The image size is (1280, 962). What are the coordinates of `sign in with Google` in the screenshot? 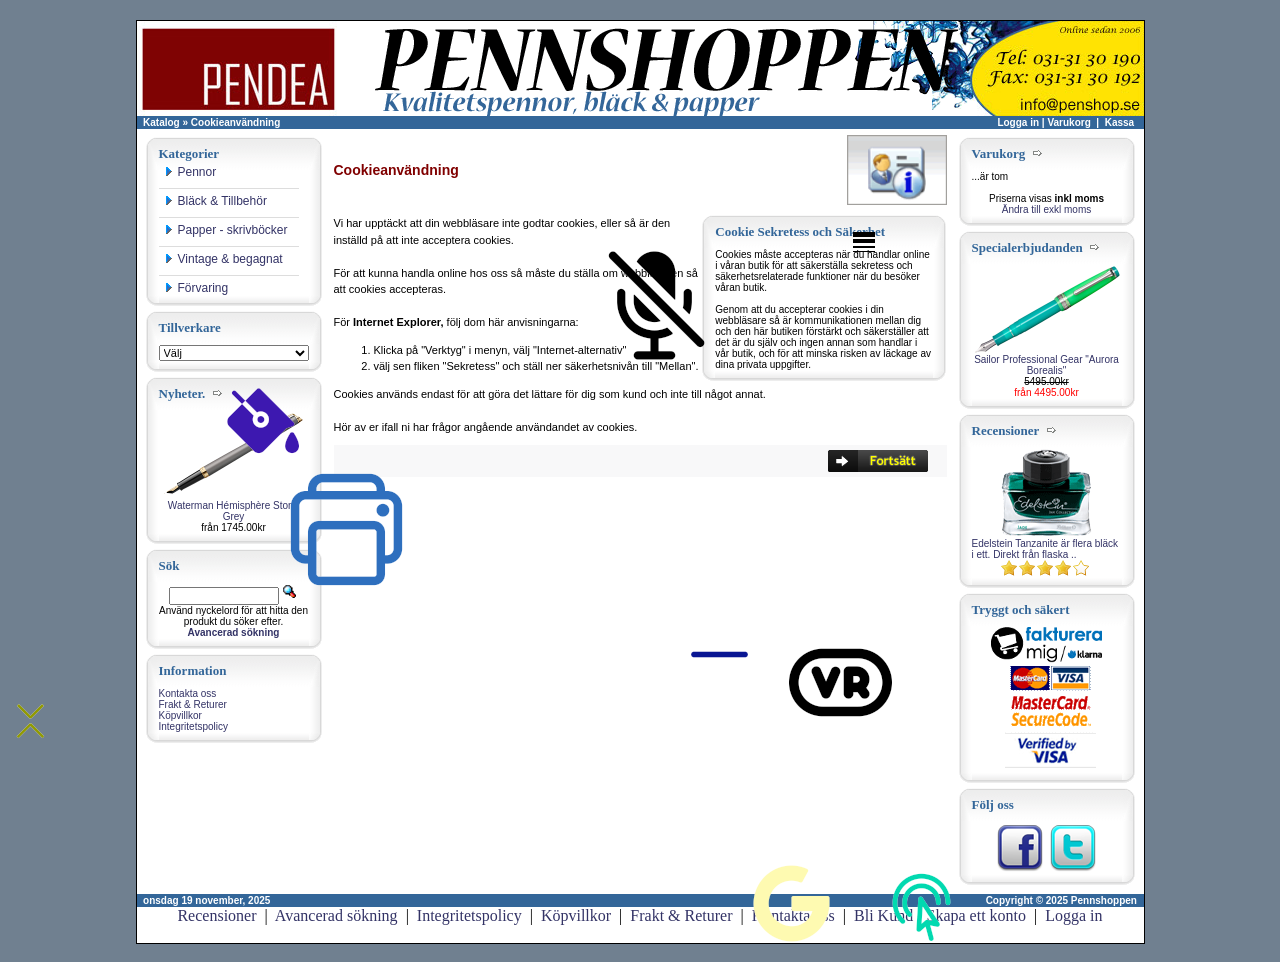 It's located at (791, 903).